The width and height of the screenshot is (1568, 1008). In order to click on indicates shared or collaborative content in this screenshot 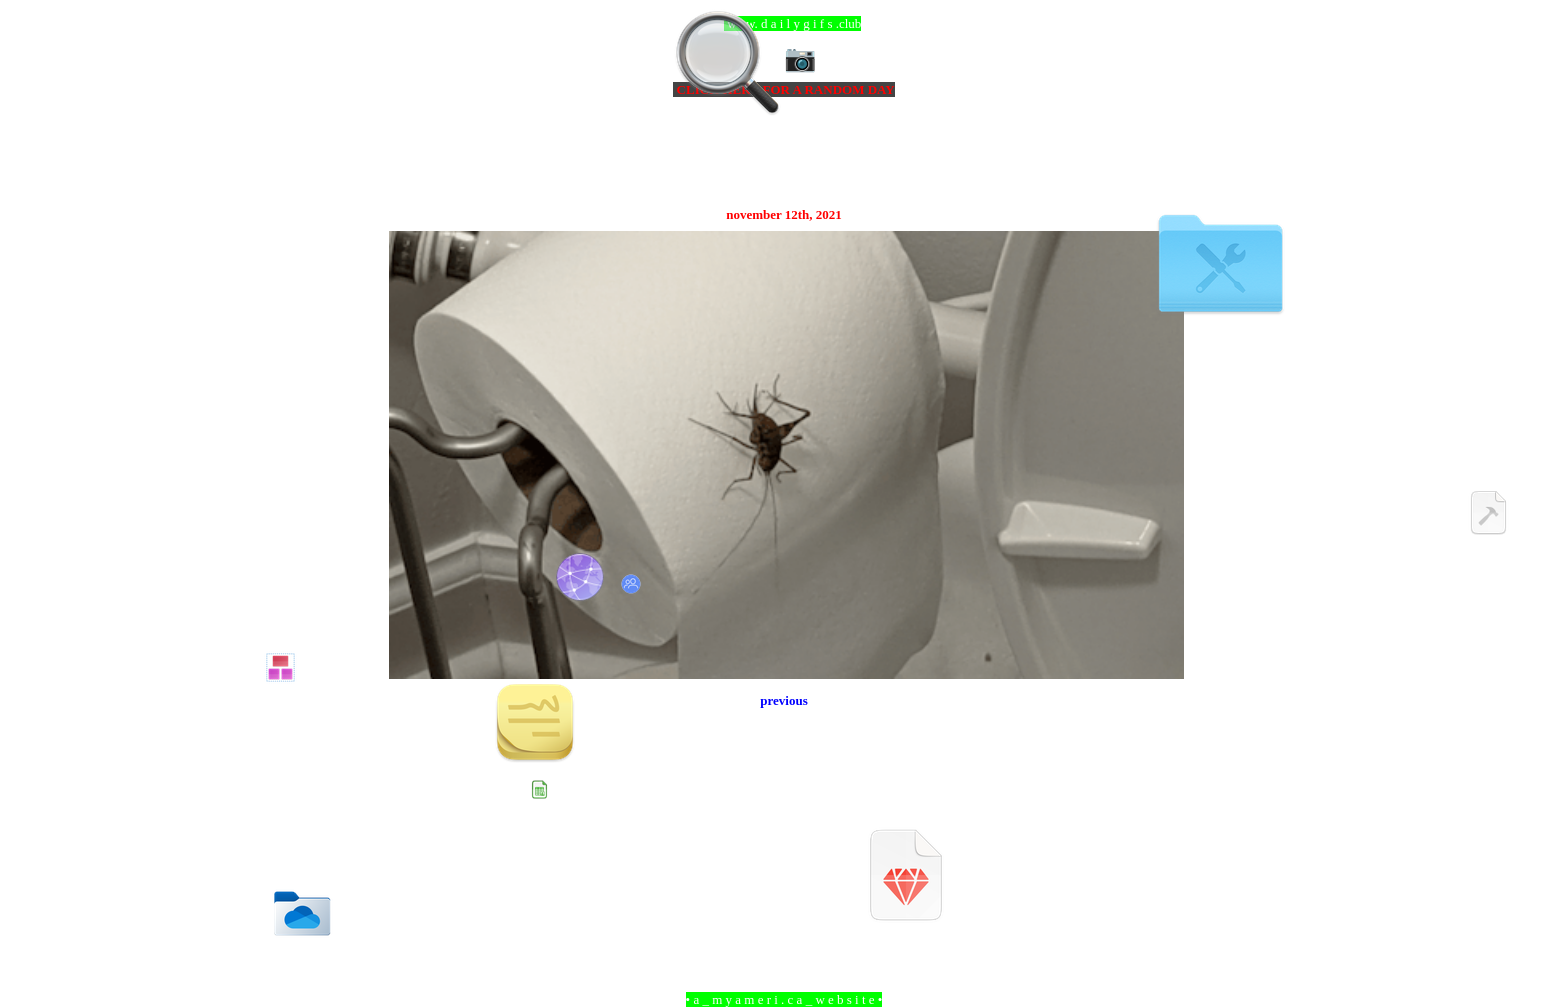, I will do `click(631, 584)`.